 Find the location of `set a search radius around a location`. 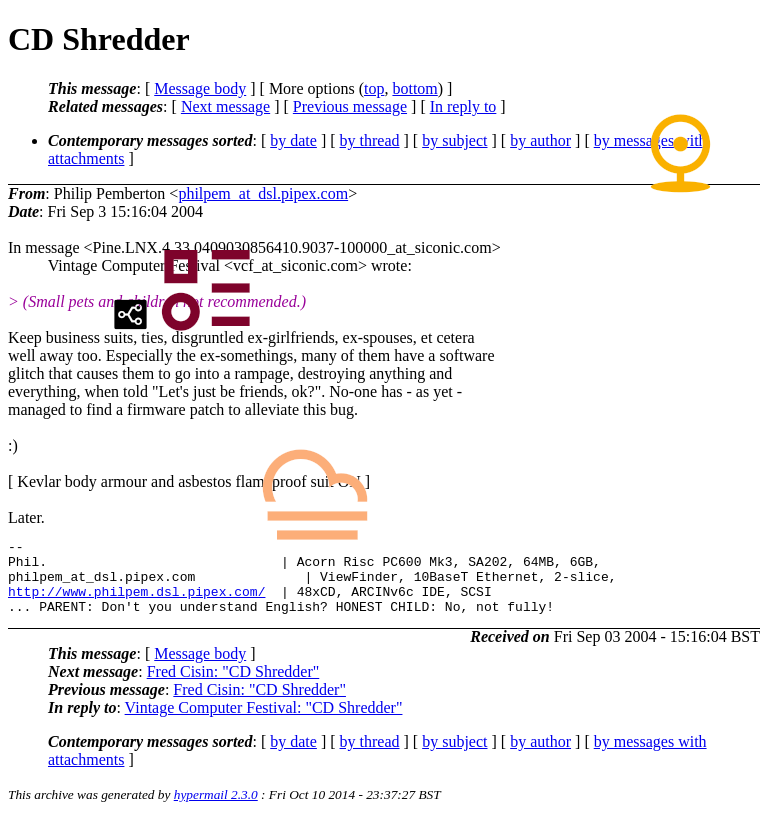

set a search radius around a location is located at coordinates (680, 151).